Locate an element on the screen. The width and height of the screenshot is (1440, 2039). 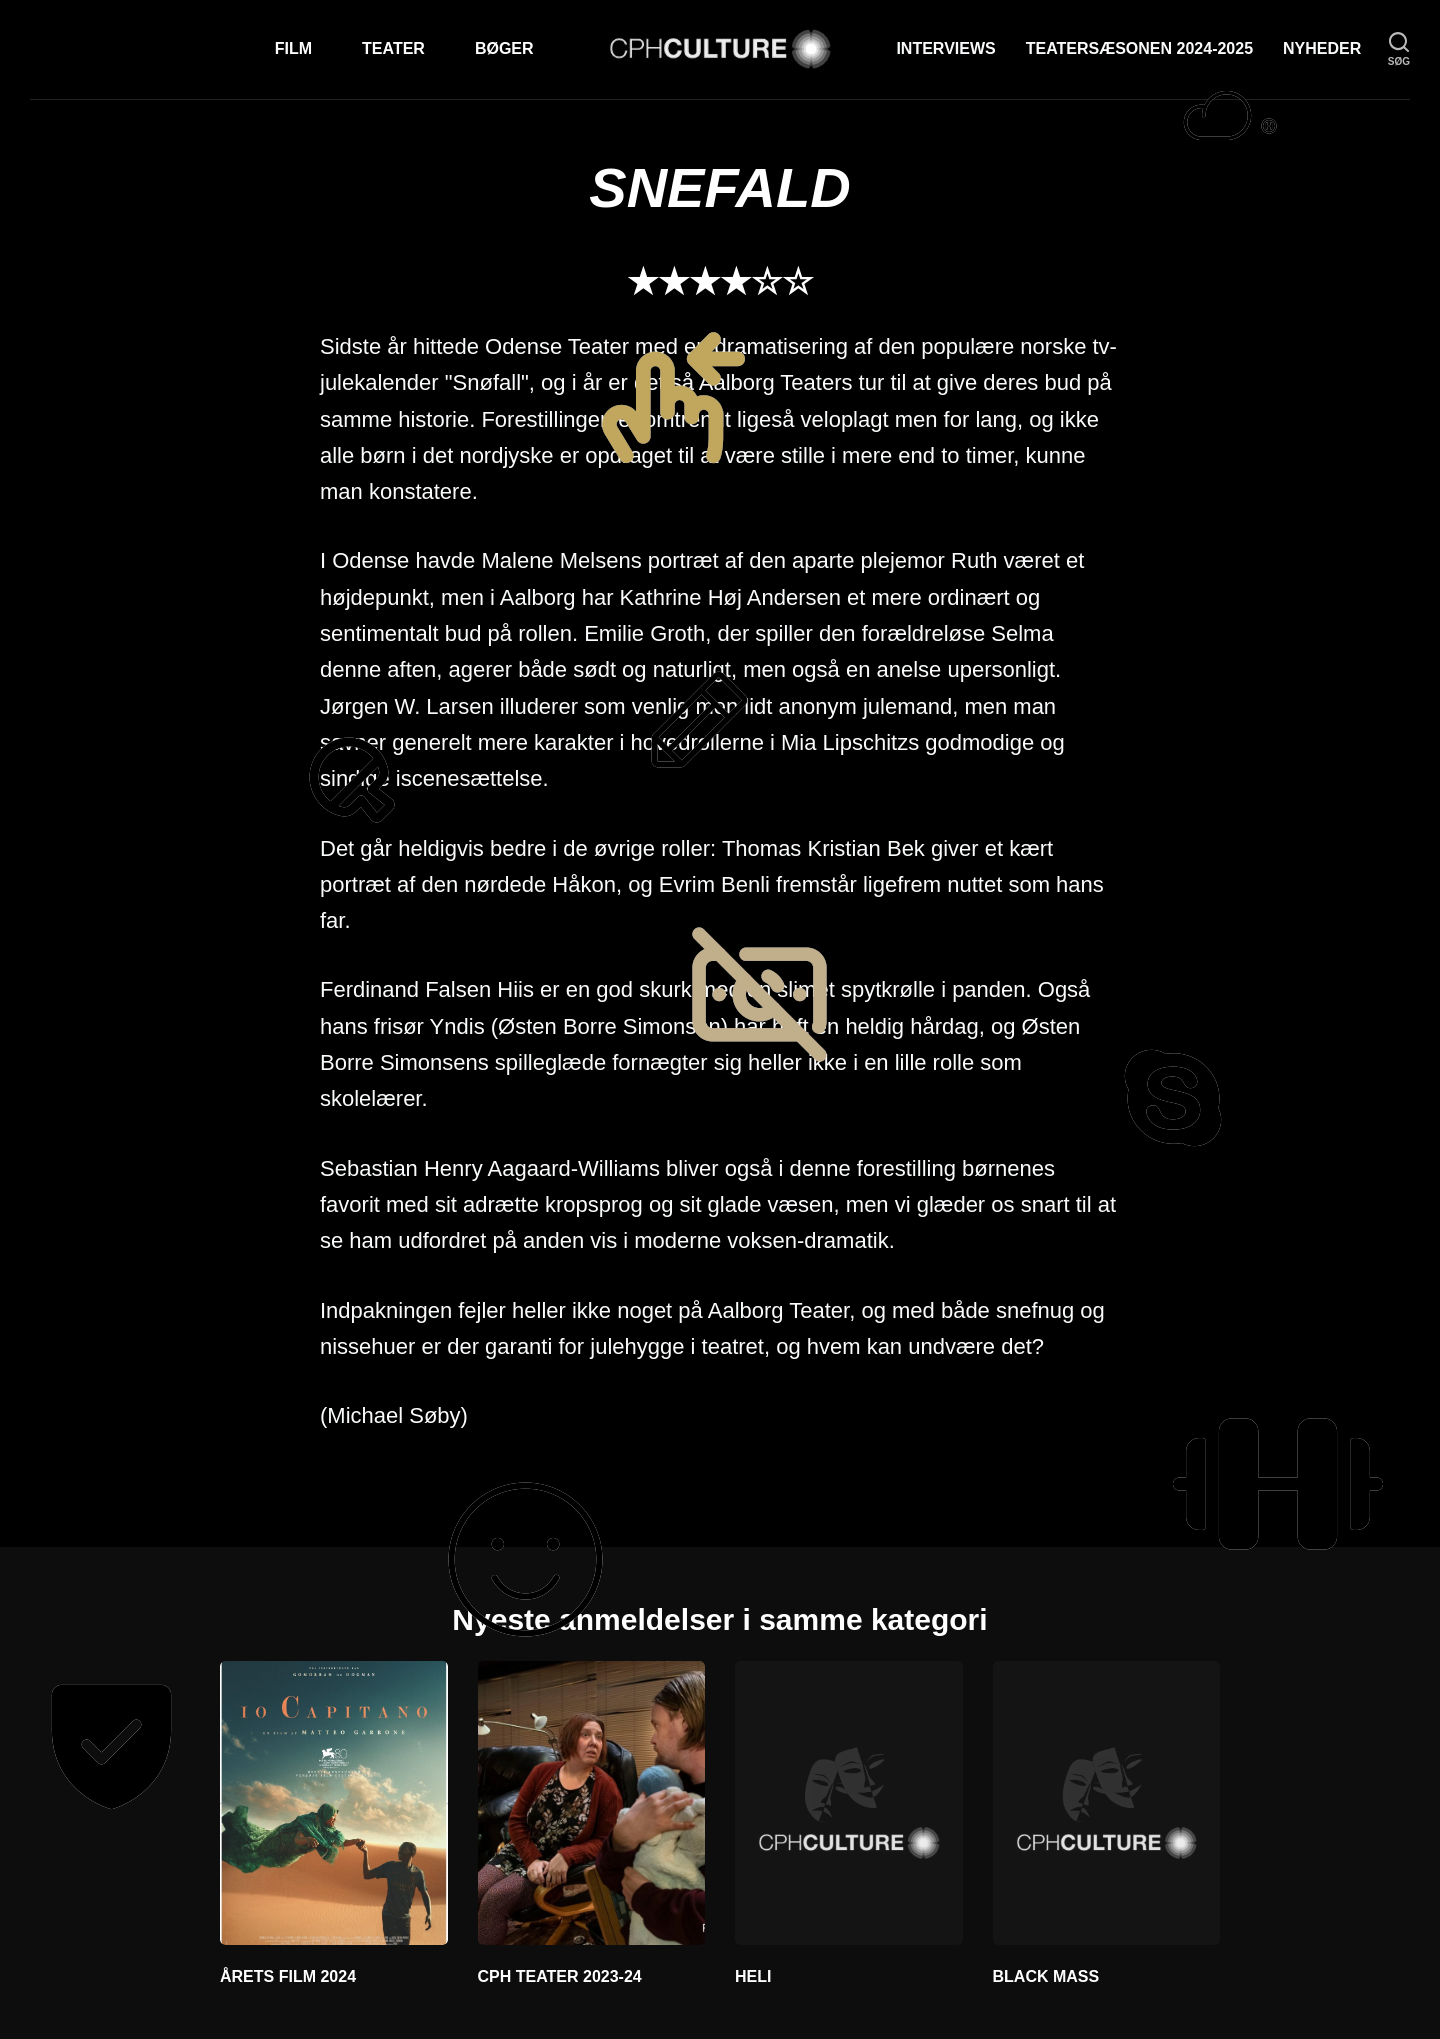
access cloud storage is located at coordinates (1217, 115).